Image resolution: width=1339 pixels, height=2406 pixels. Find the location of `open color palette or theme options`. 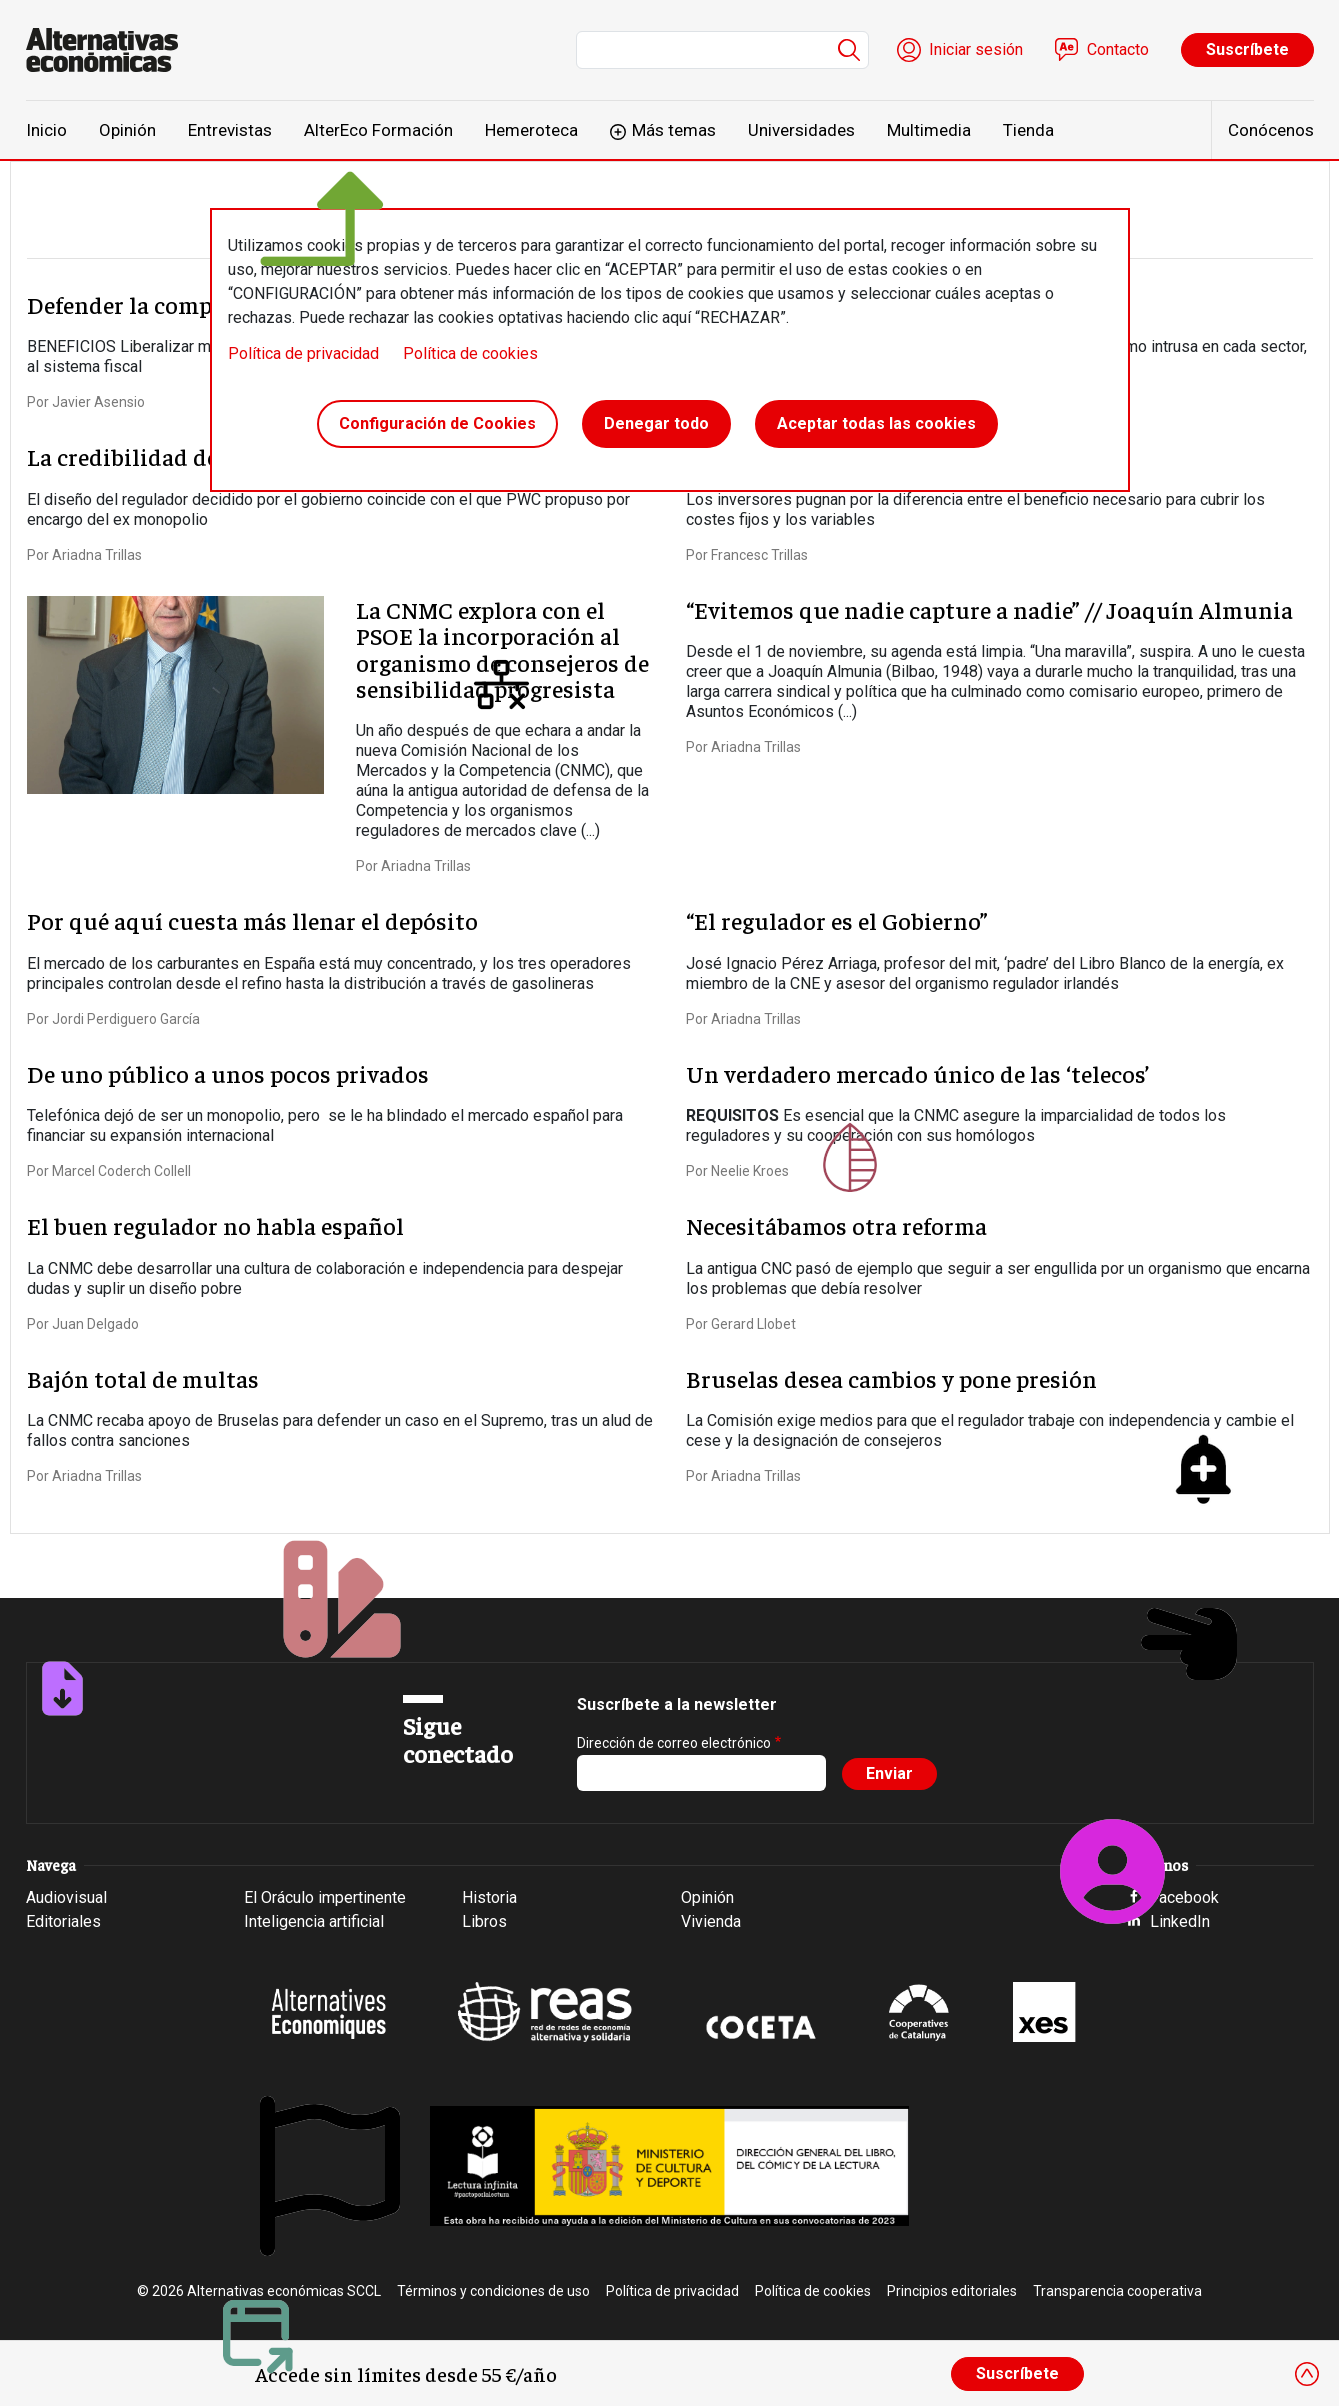

open color palette or theme options is located at coordinates (342, 1599).